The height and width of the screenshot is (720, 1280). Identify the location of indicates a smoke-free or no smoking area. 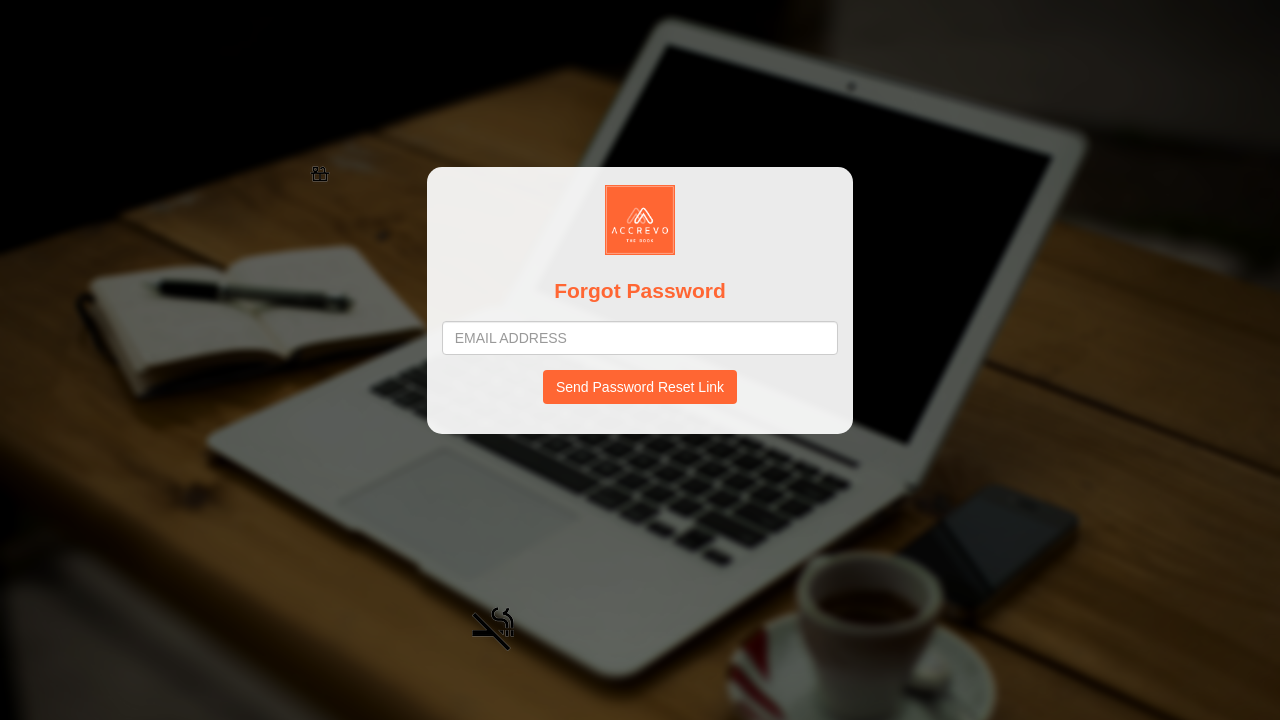
(493, 628).